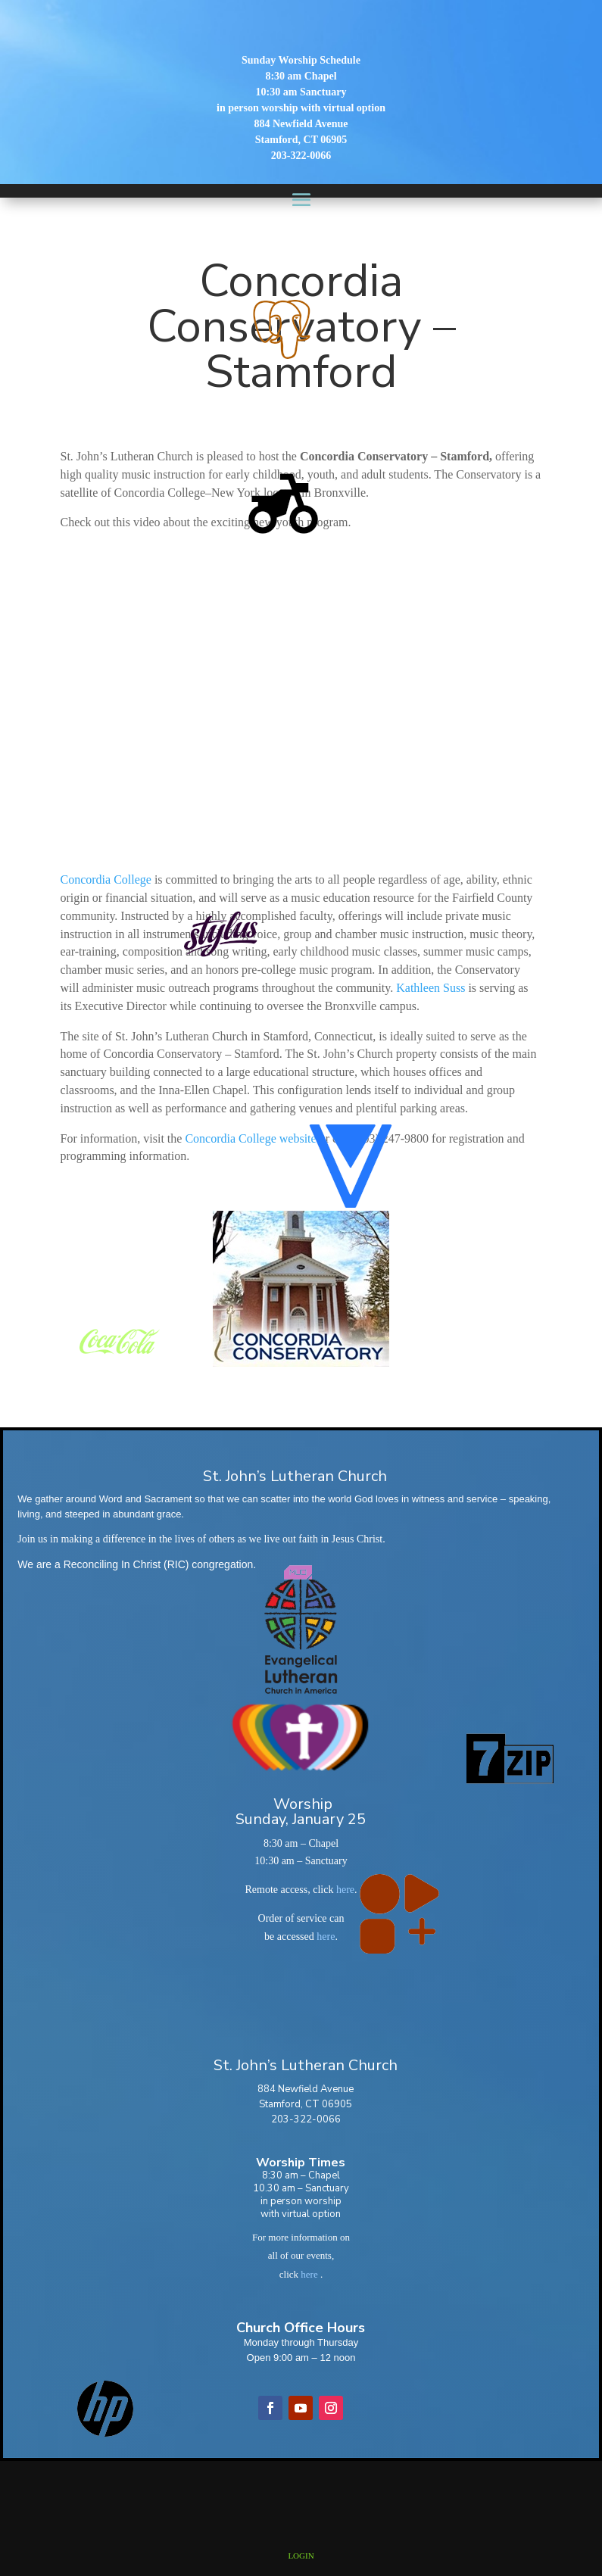  I want to click on coca-cola brand logo, so click(120, 1342).